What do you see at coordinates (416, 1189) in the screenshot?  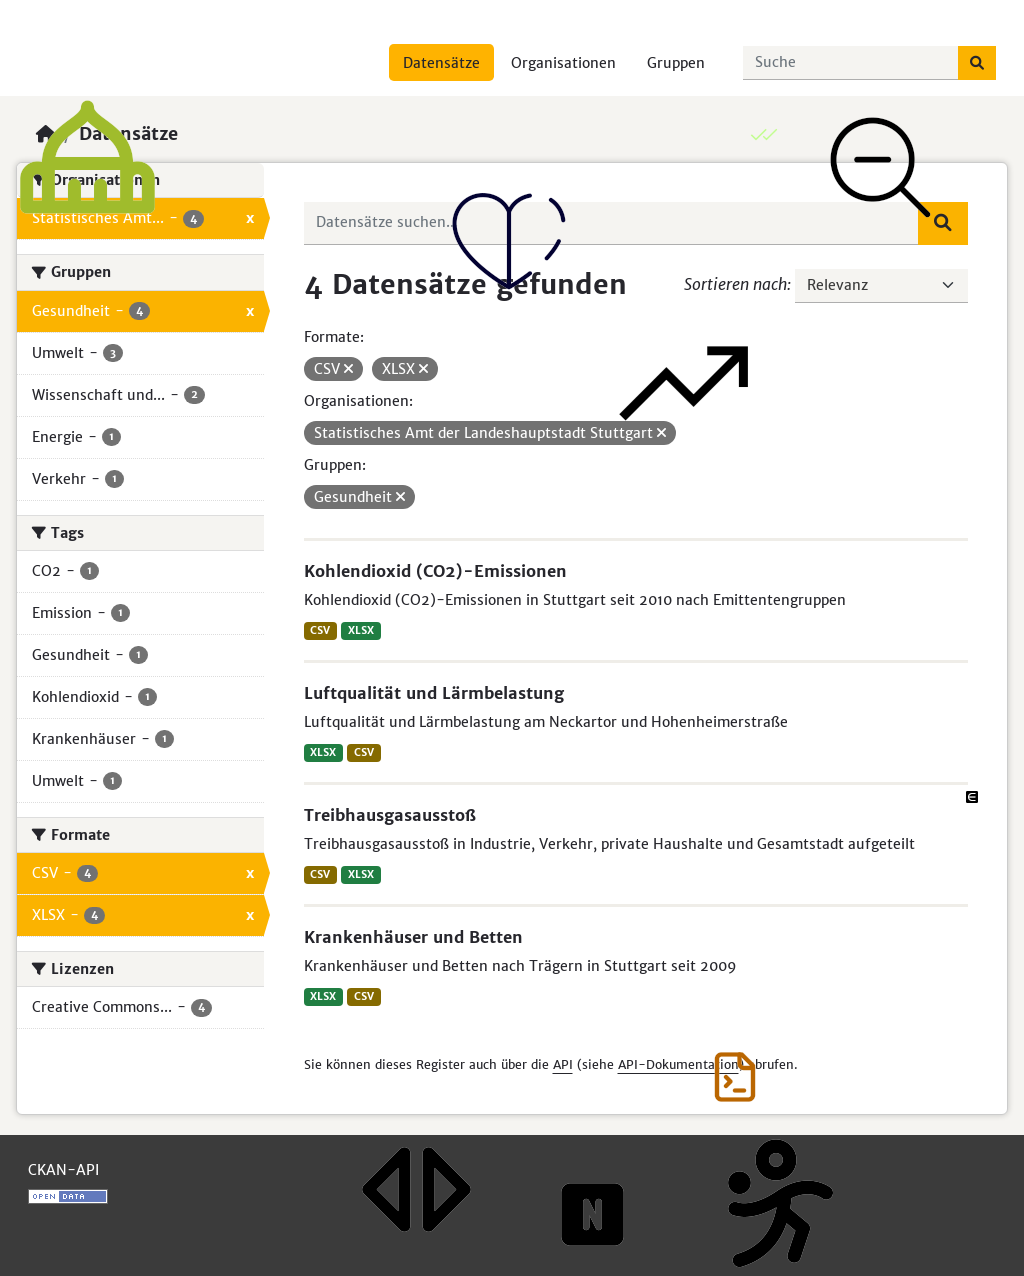 I see `expand or resize horizontally` at bounding box center [416, 1189].